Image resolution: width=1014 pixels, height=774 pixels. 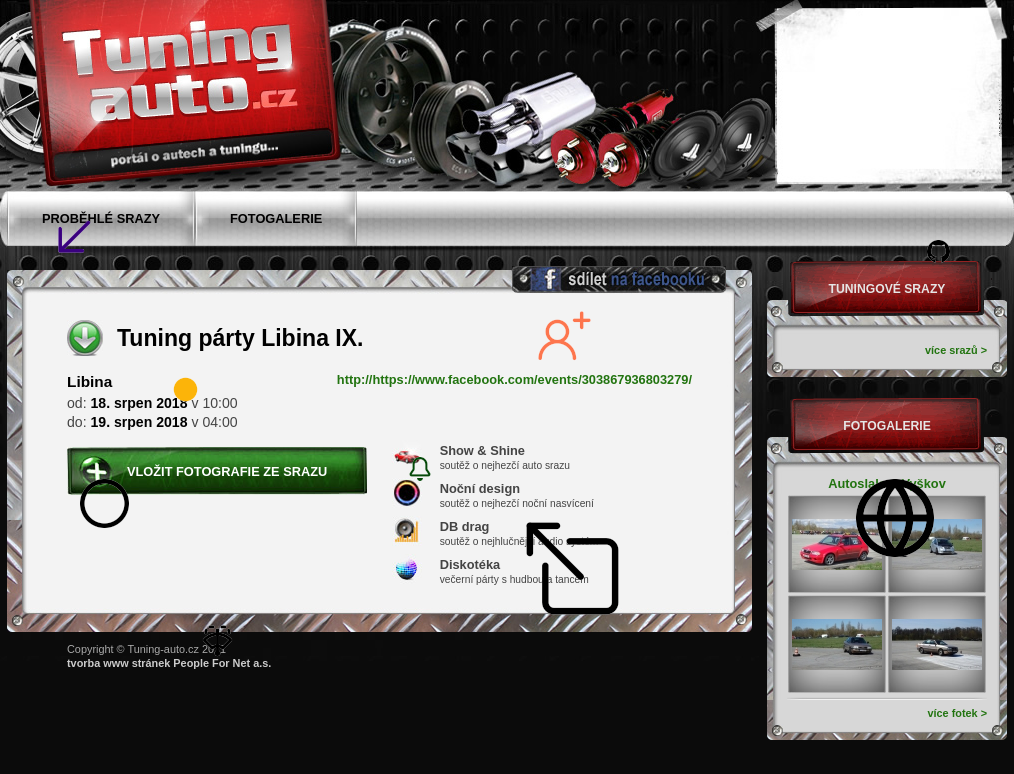 I want to click on indicates an unread notification or new item, so click(x=185, y=389).